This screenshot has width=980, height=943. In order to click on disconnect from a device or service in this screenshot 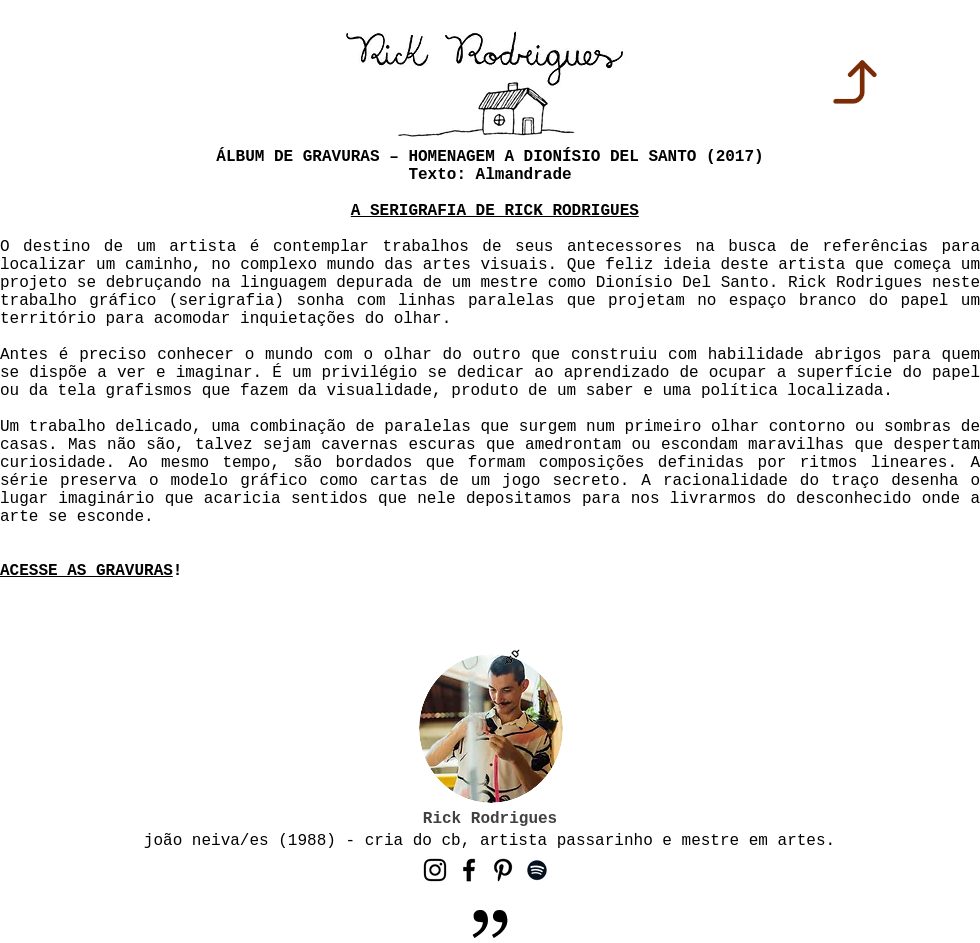, I will do `click(512, 657)`.